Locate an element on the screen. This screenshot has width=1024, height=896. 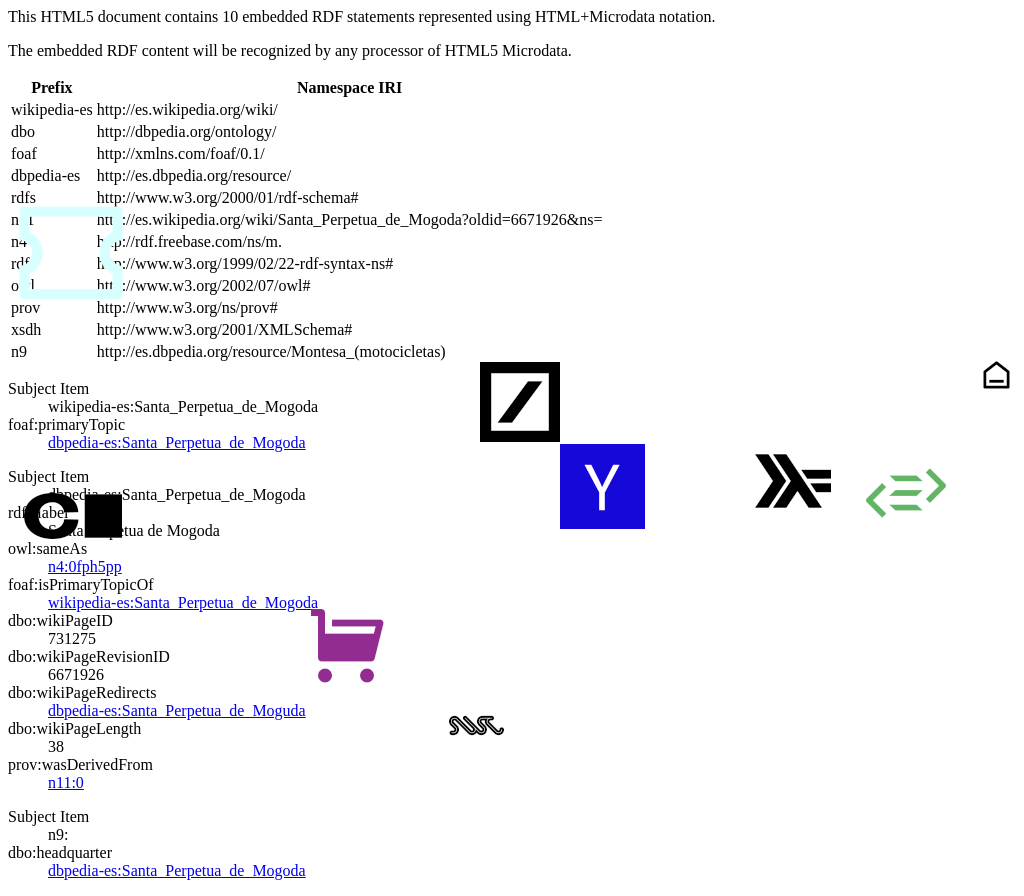
indicates Haskell programming language is located at coordinates (793, 481).